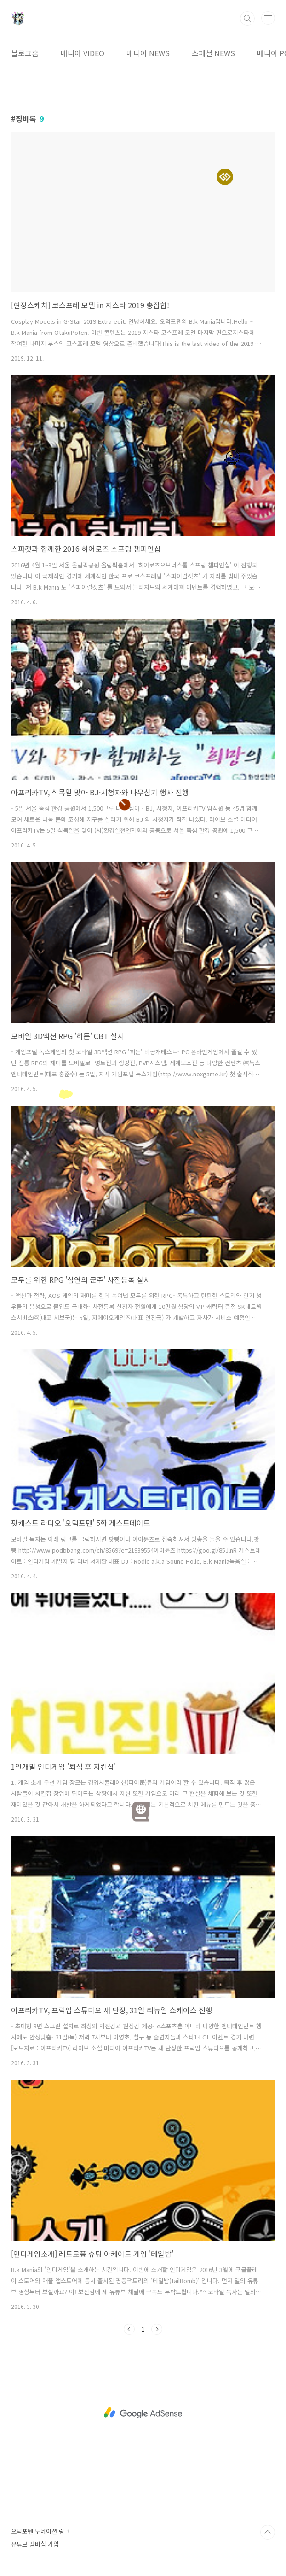  I want to click on GG.deals logo, so click(225, 177).